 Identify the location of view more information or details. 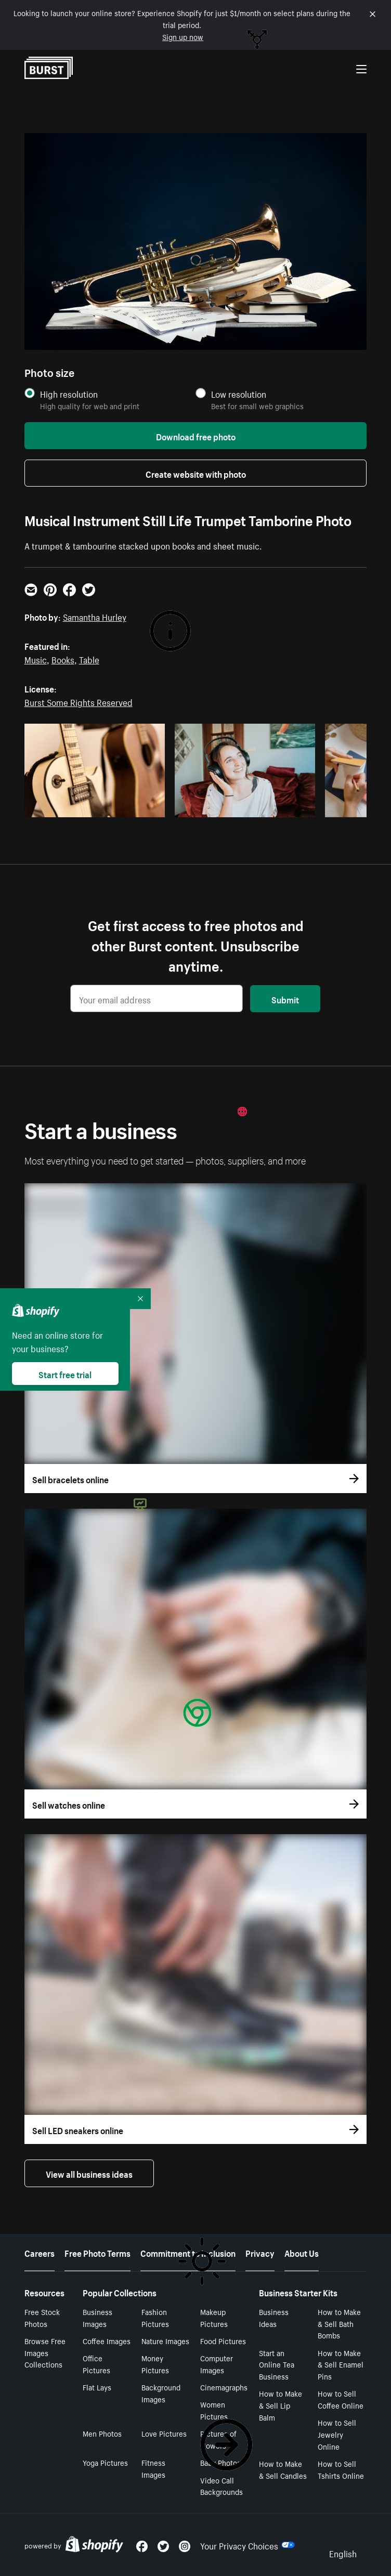
(170, 631).